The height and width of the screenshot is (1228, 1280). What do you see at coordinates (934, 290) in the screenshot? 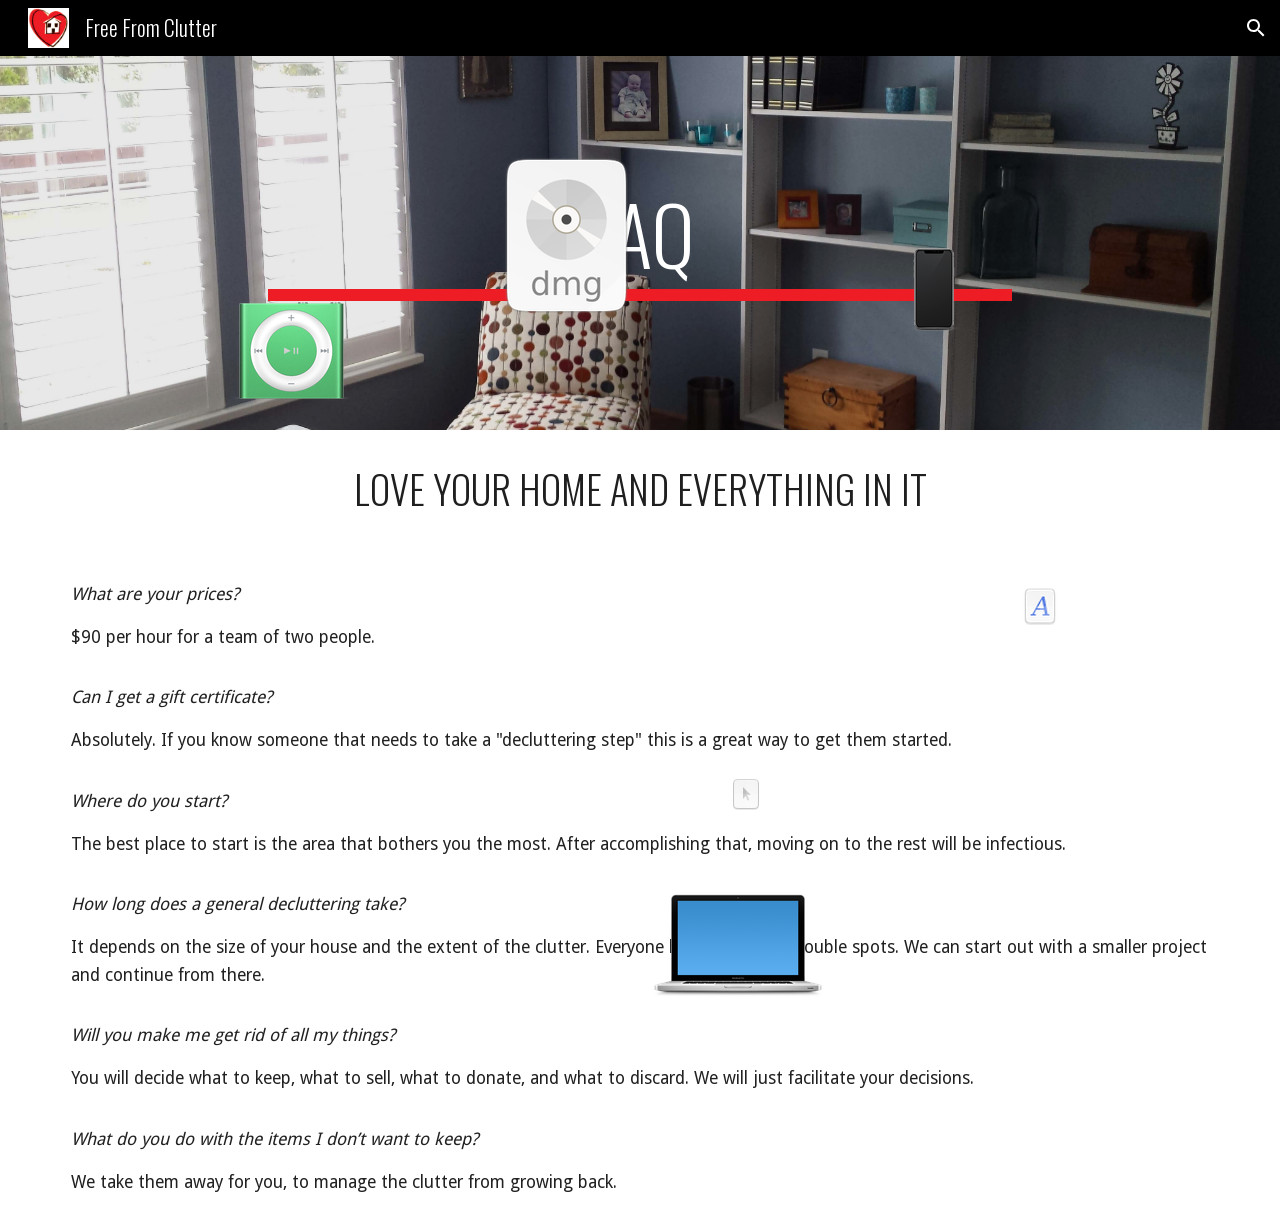
I see `connected iPhone device` at bounding box center [934, 290].